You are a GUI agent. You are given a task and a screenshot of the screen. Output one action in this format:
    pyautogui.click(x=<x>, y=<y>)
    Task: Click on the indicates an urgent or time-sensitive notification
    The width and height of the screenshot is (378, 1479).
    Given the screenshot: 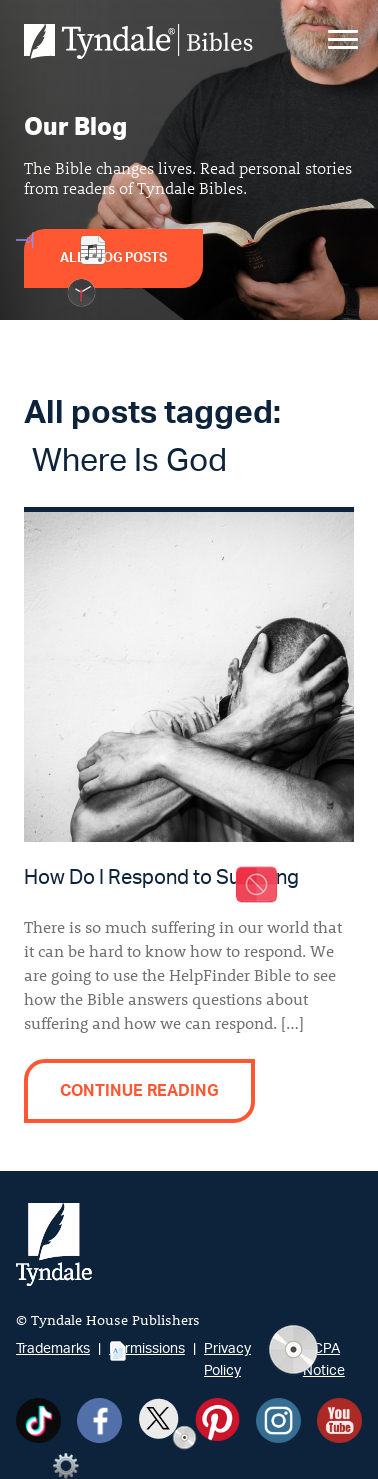 What is the action you would take?
    pyautogui.click(x=81, y=292)
    